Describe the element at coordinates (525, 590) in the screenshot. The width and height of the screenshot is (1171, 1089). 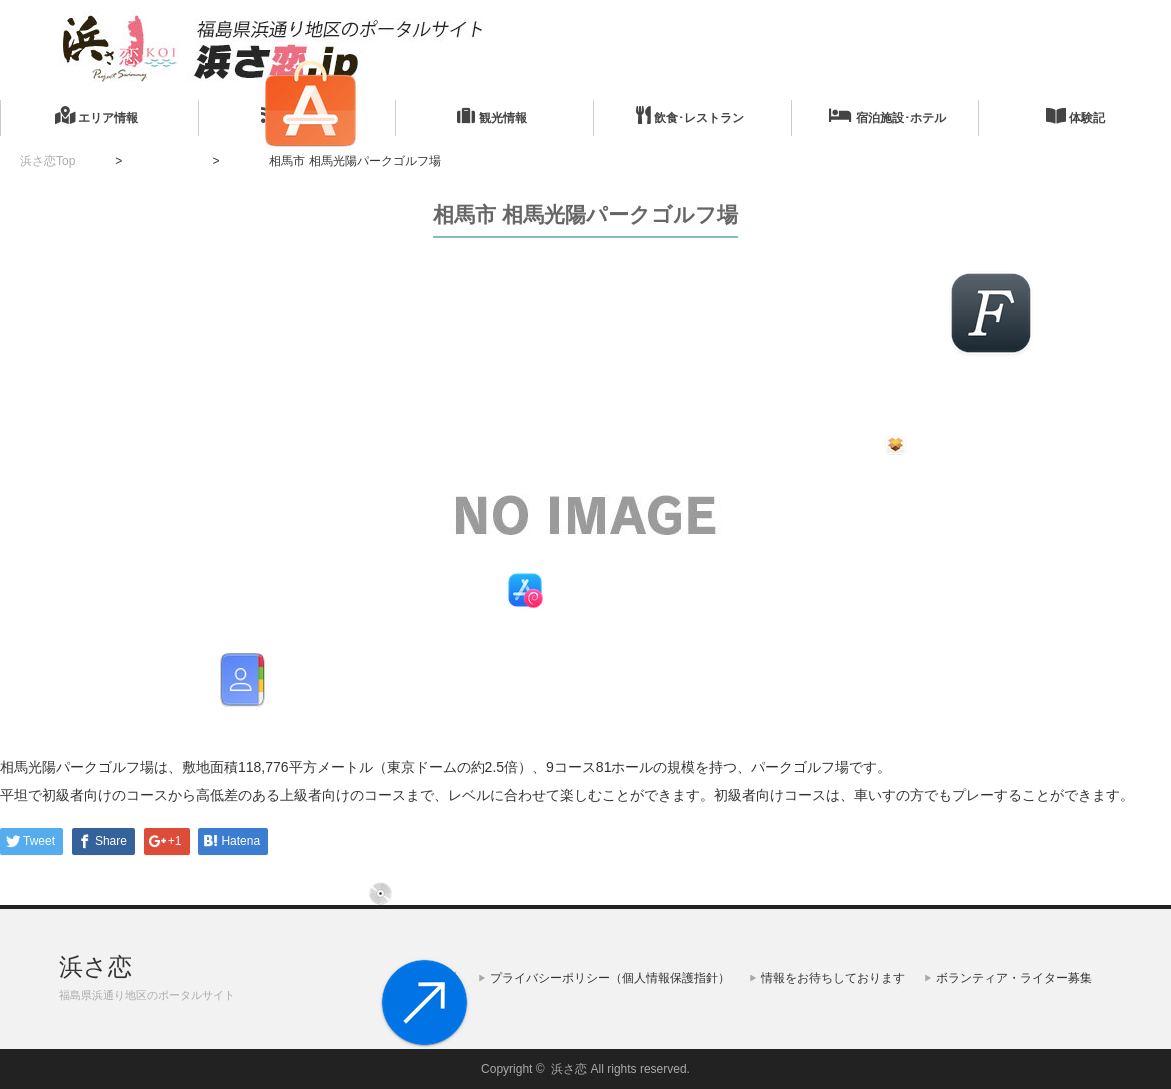
I see `open the debian software center` at that location.